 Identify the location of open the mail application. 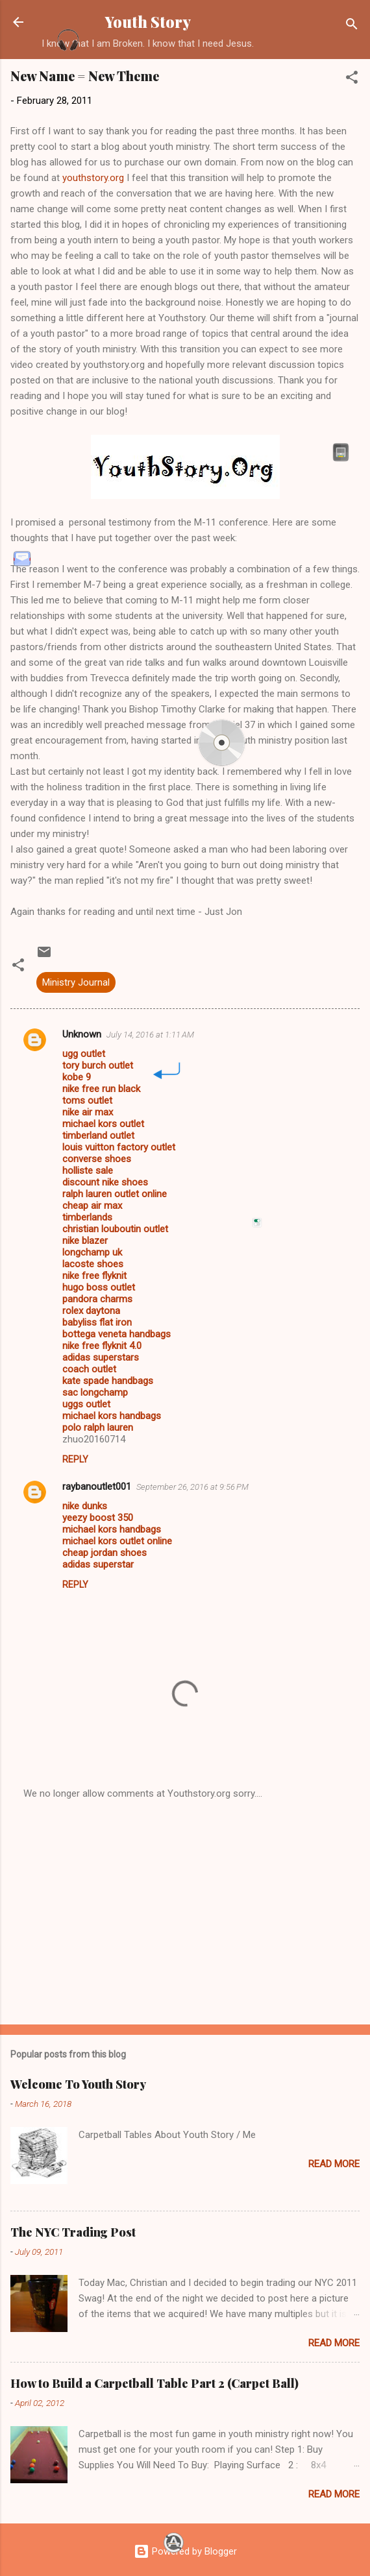
(22, 559).